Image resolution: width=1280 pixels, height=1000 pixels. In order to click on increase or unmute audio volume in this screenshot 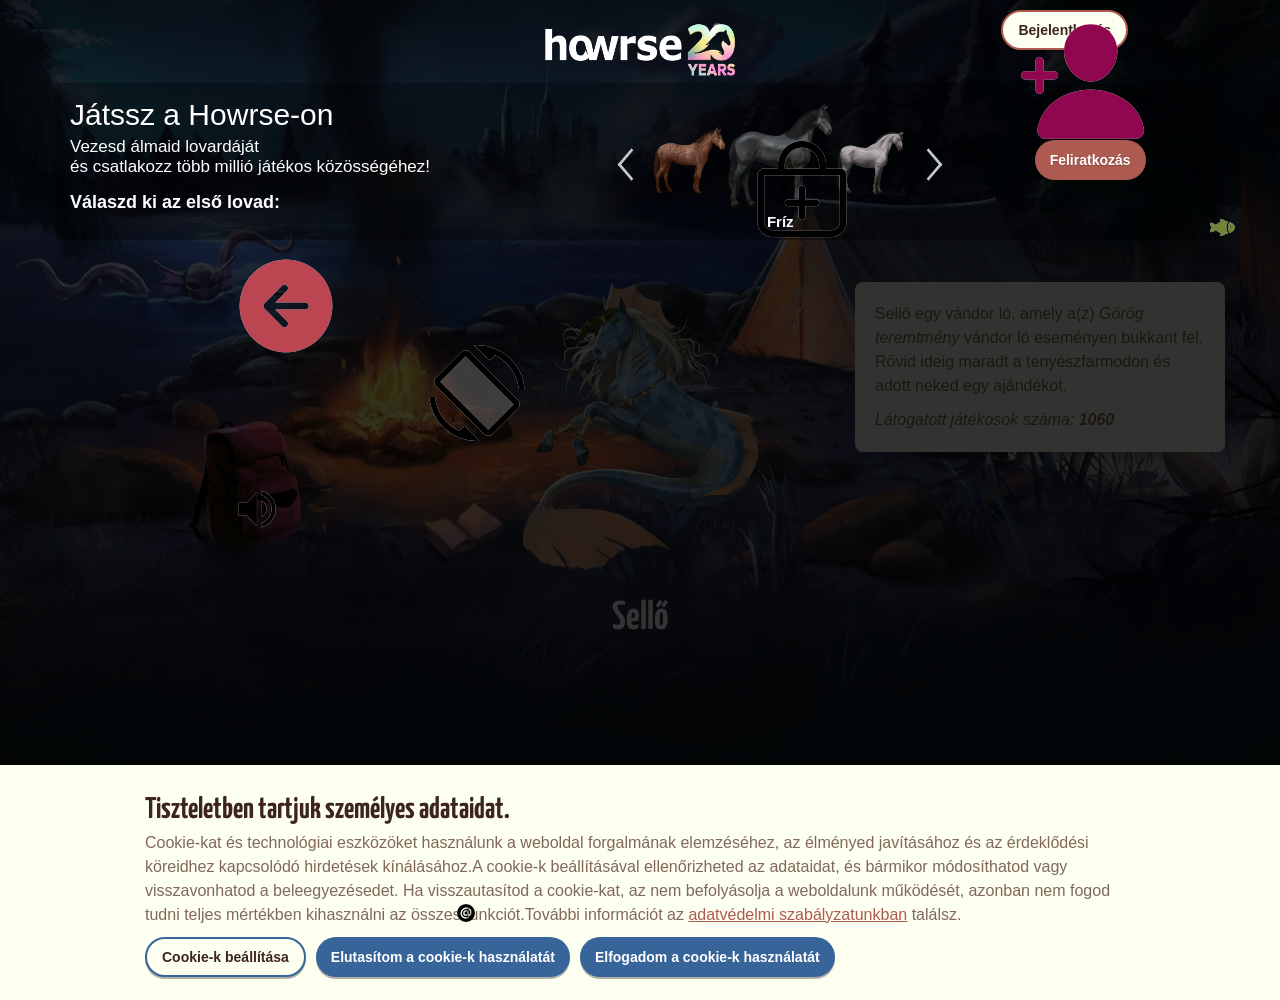, I will do `click(257, 509)`.